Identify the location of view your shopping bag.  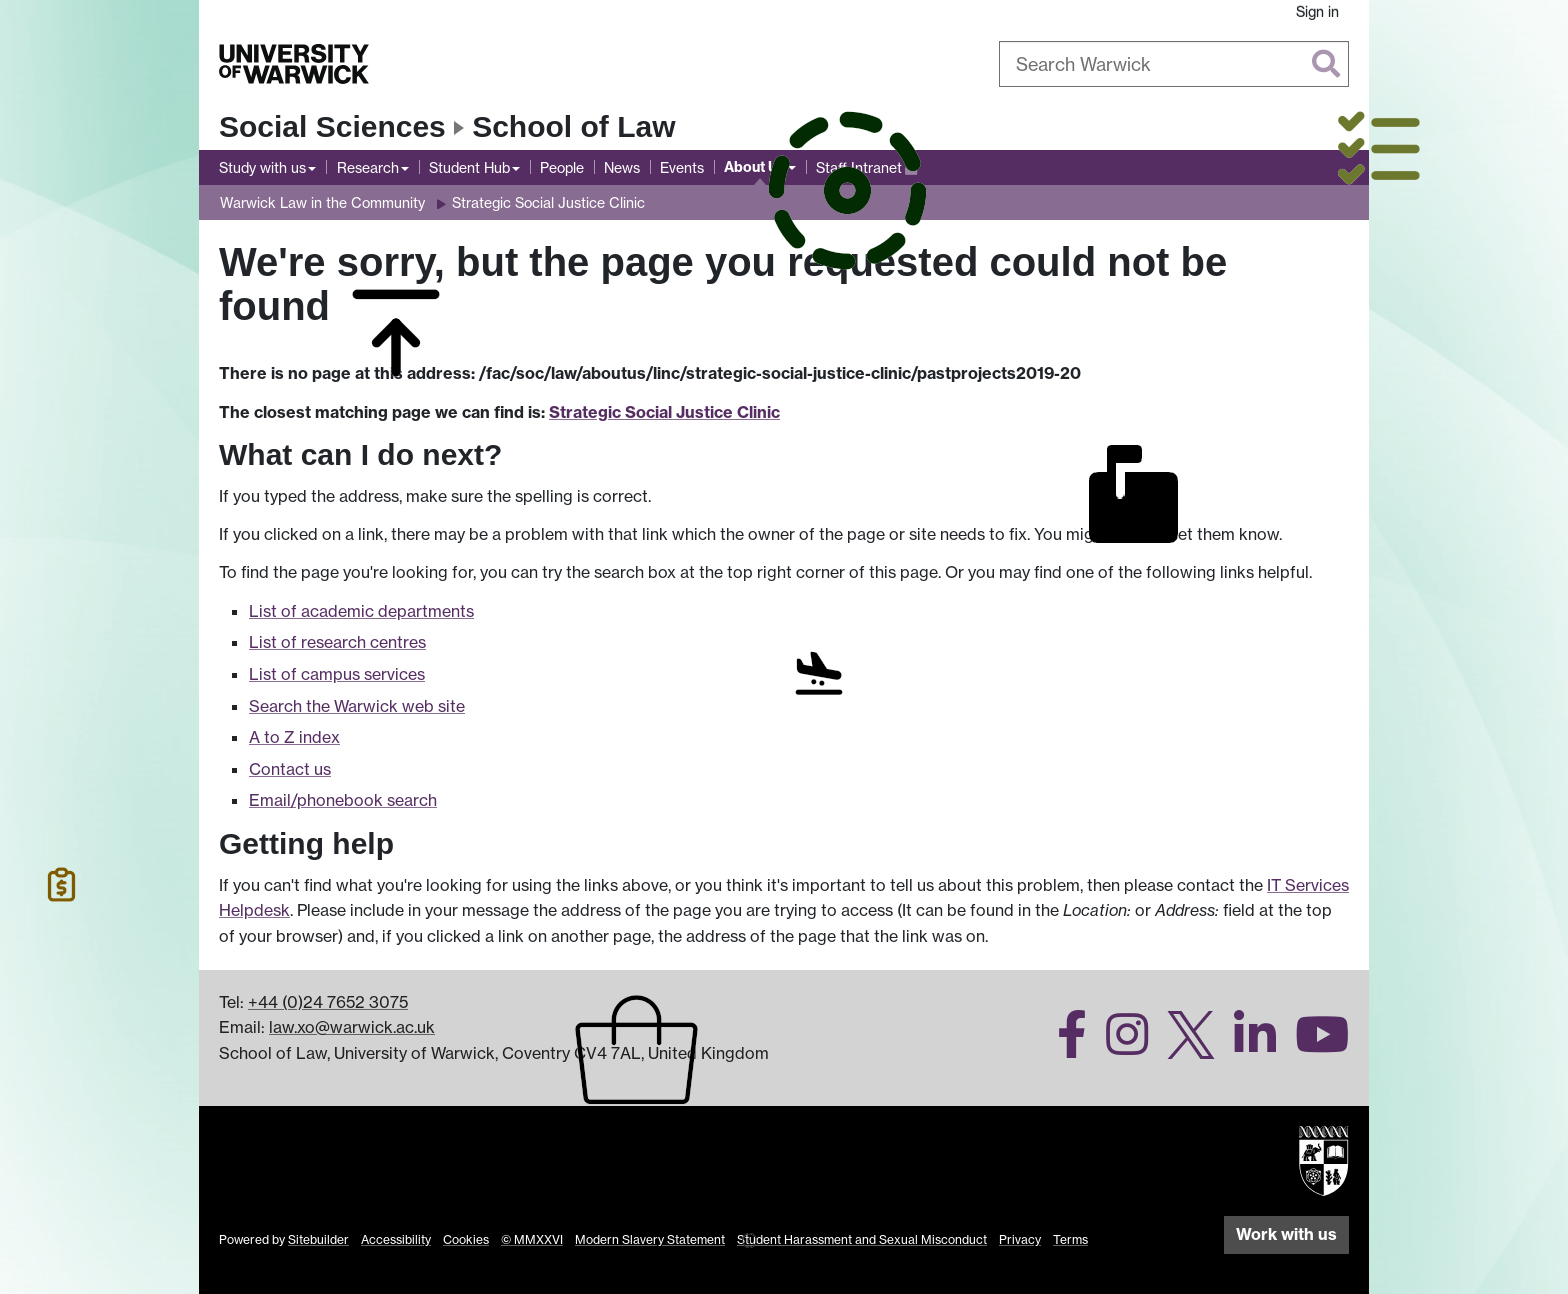
(636, 1056).